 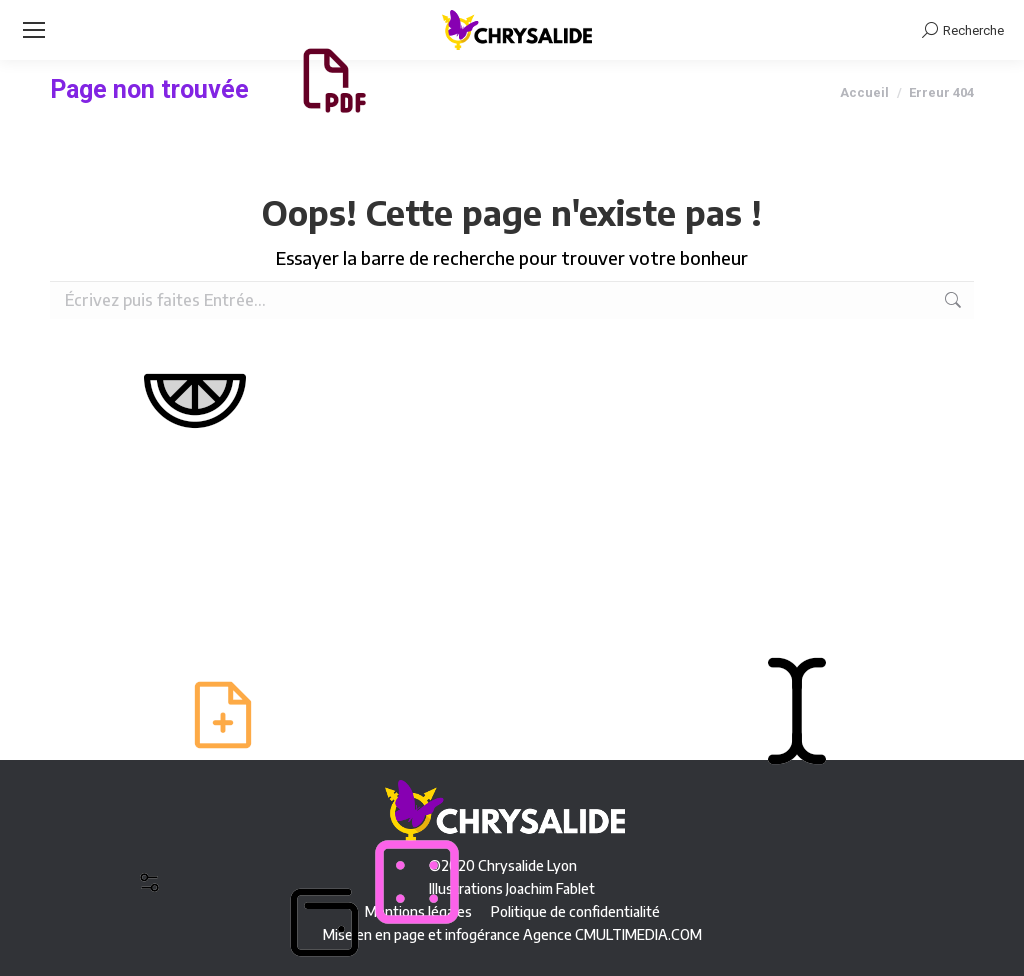 I want to click on access your wallet or payment methods, so click(x=324, y=922).